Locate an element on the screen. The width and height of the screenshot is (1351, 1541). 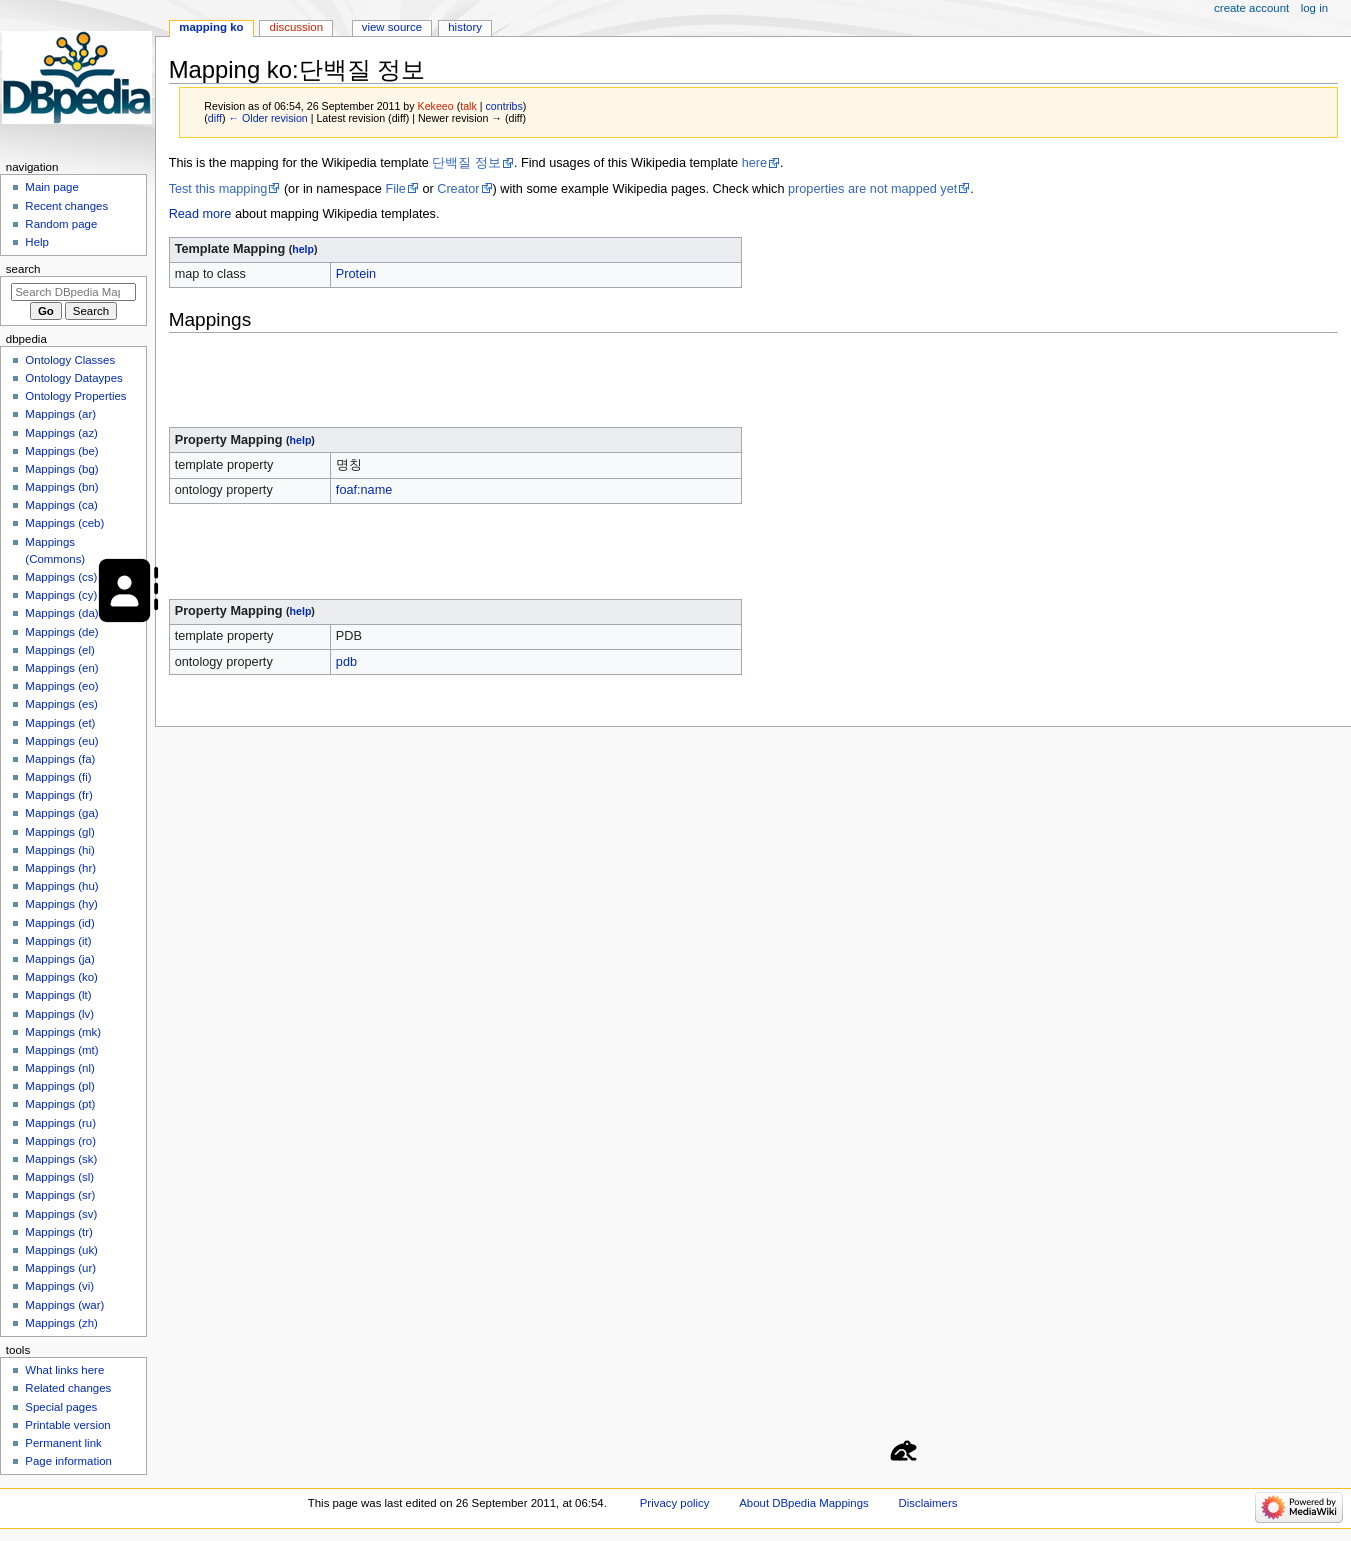
decorative frog icon or mascot is located at coordinates (903, 1450).